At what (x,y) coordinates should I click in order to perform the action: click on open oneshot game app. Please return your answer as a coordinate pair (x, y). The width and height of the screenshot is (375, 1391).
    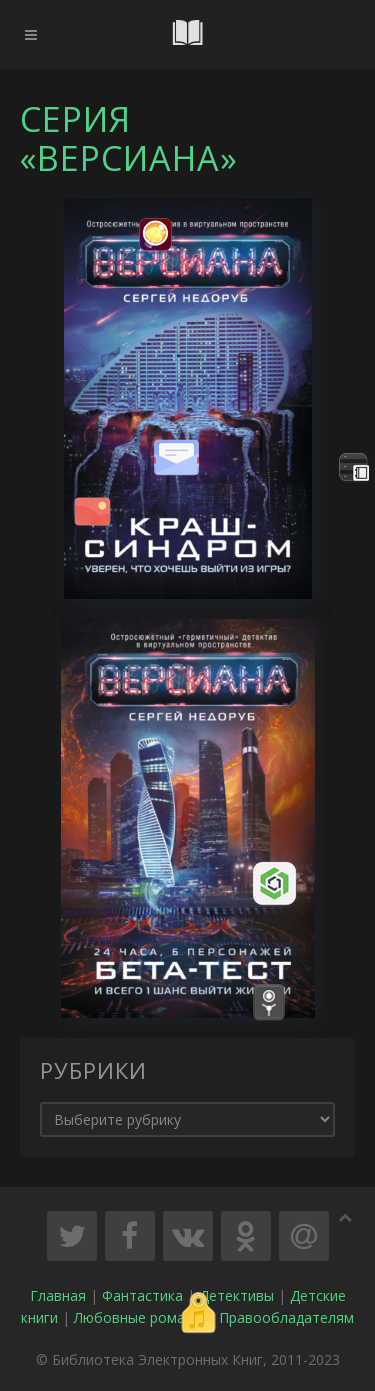
    Looking at the image, I should click on (155, 234).